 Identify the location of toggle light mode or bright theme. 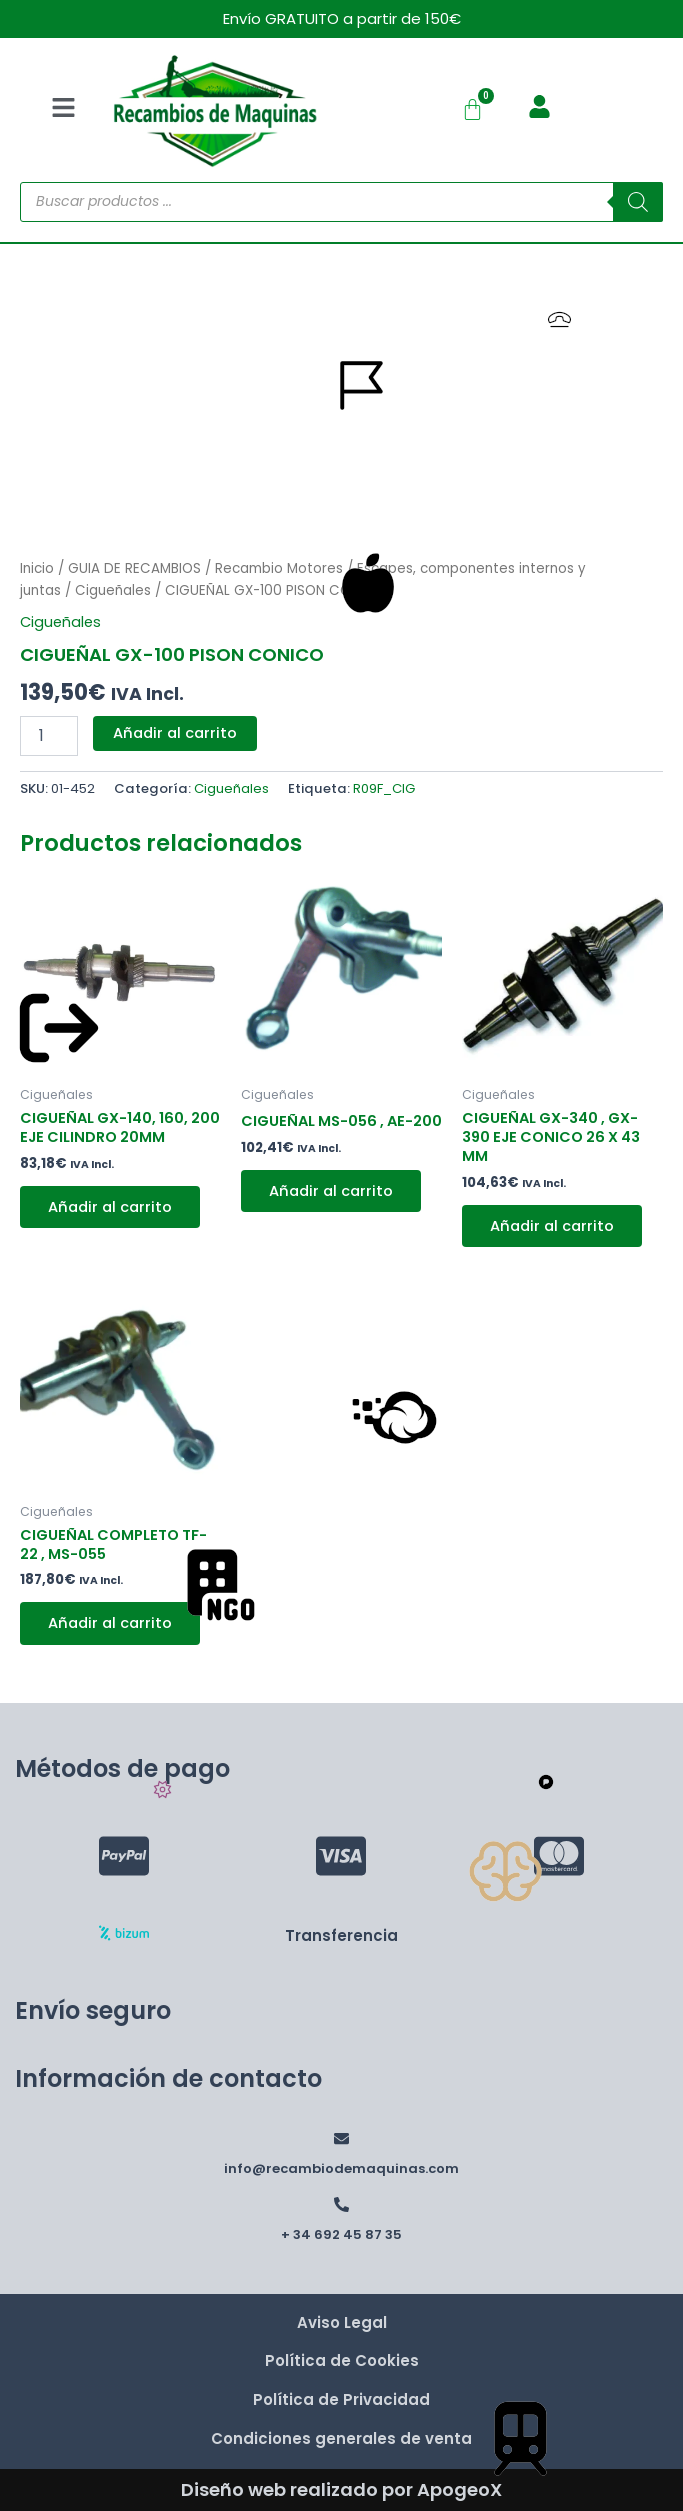
(162, 1789).